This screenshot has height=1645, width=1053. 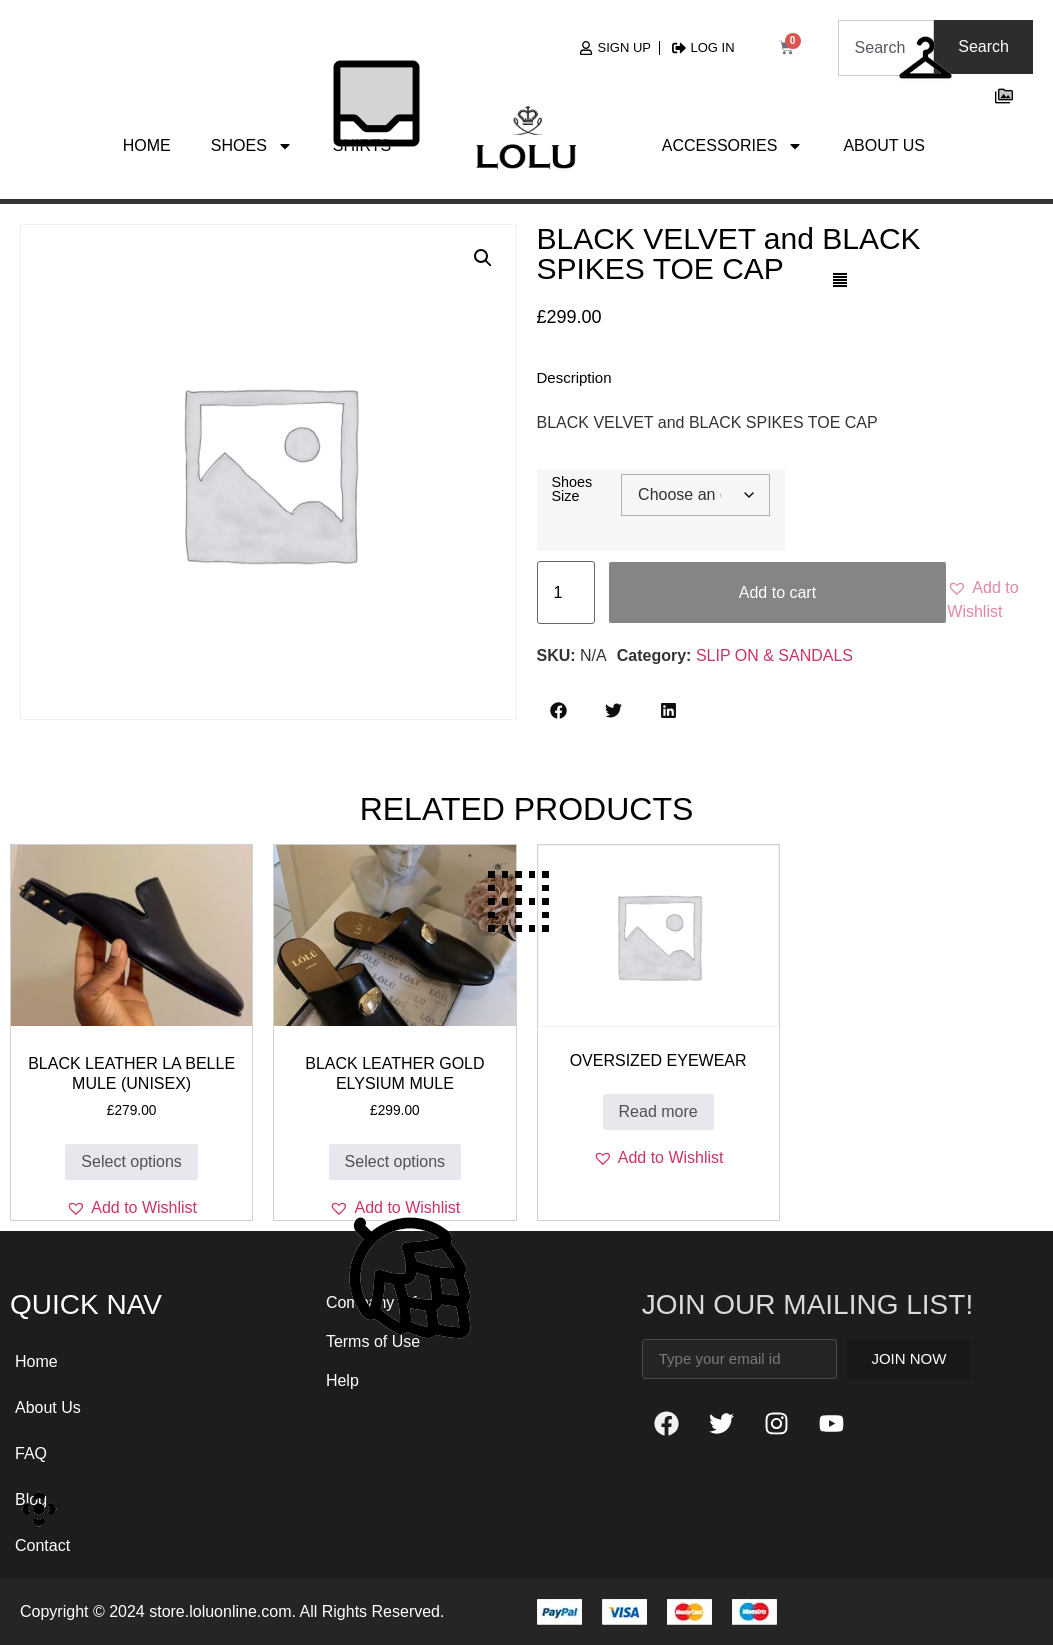 I want to click on justify text alignment, so click(x=840, y=280).